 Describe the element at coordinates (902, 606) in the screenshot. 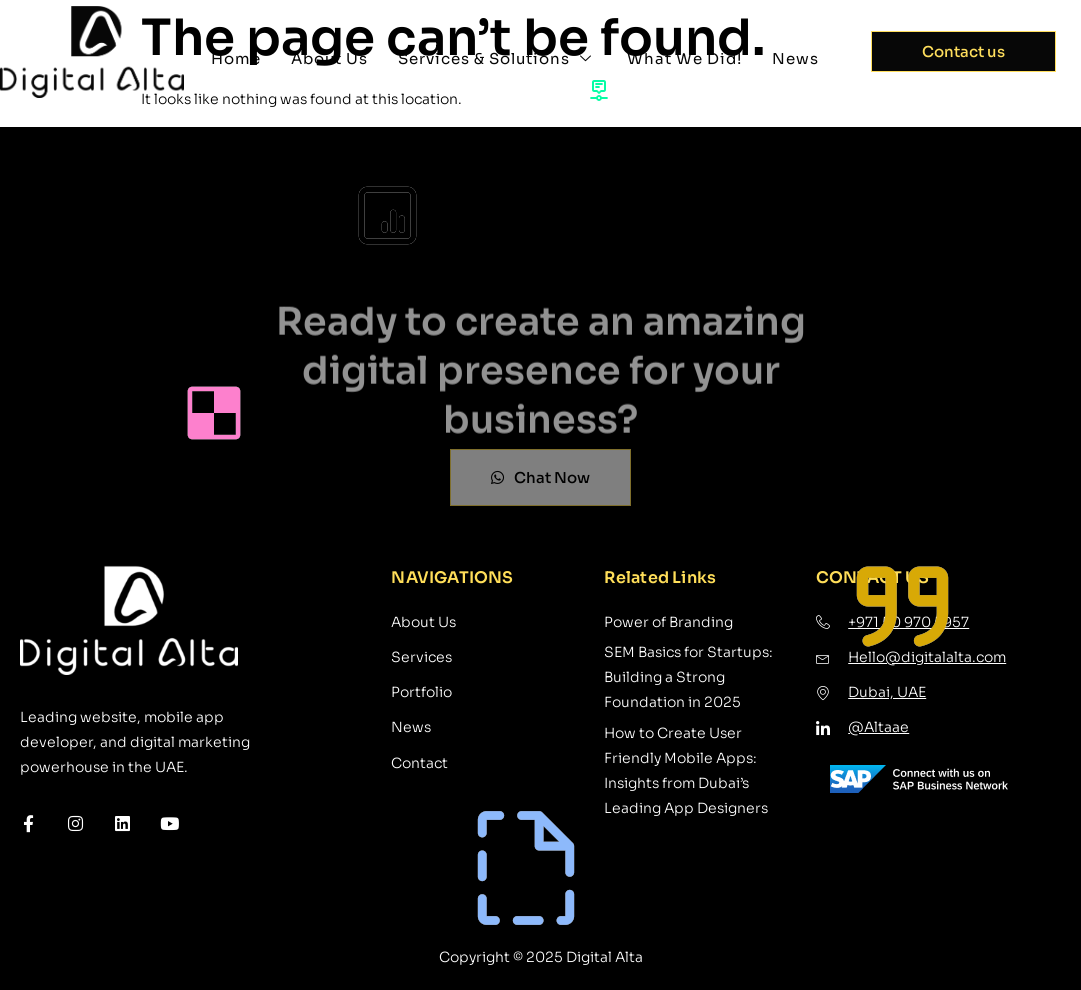

I see `insert a block quote` at that location.